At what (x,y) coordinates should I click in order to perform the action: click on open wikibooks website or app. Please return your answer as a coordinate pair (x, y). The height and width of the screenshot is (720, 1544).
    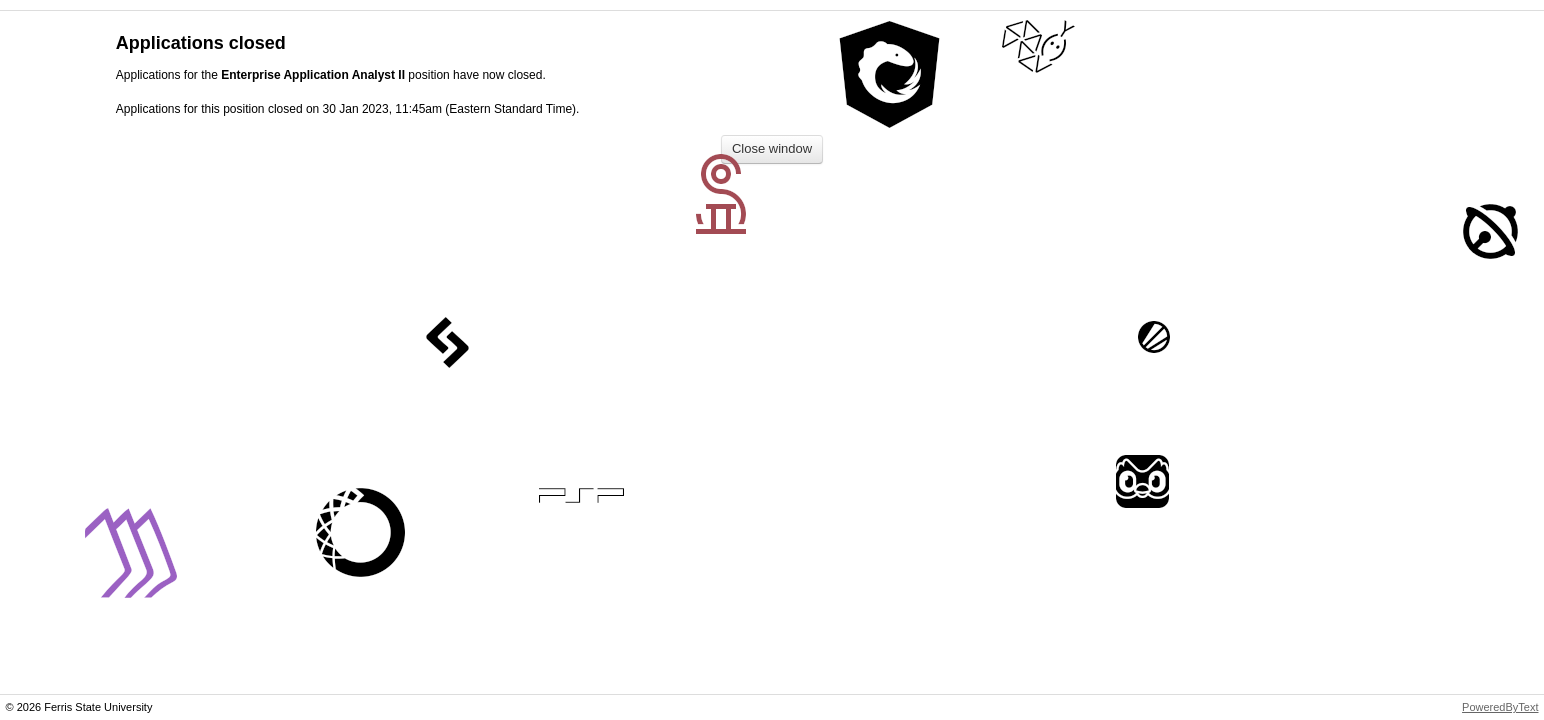
    Looking at the image, I should click on (131, 553).